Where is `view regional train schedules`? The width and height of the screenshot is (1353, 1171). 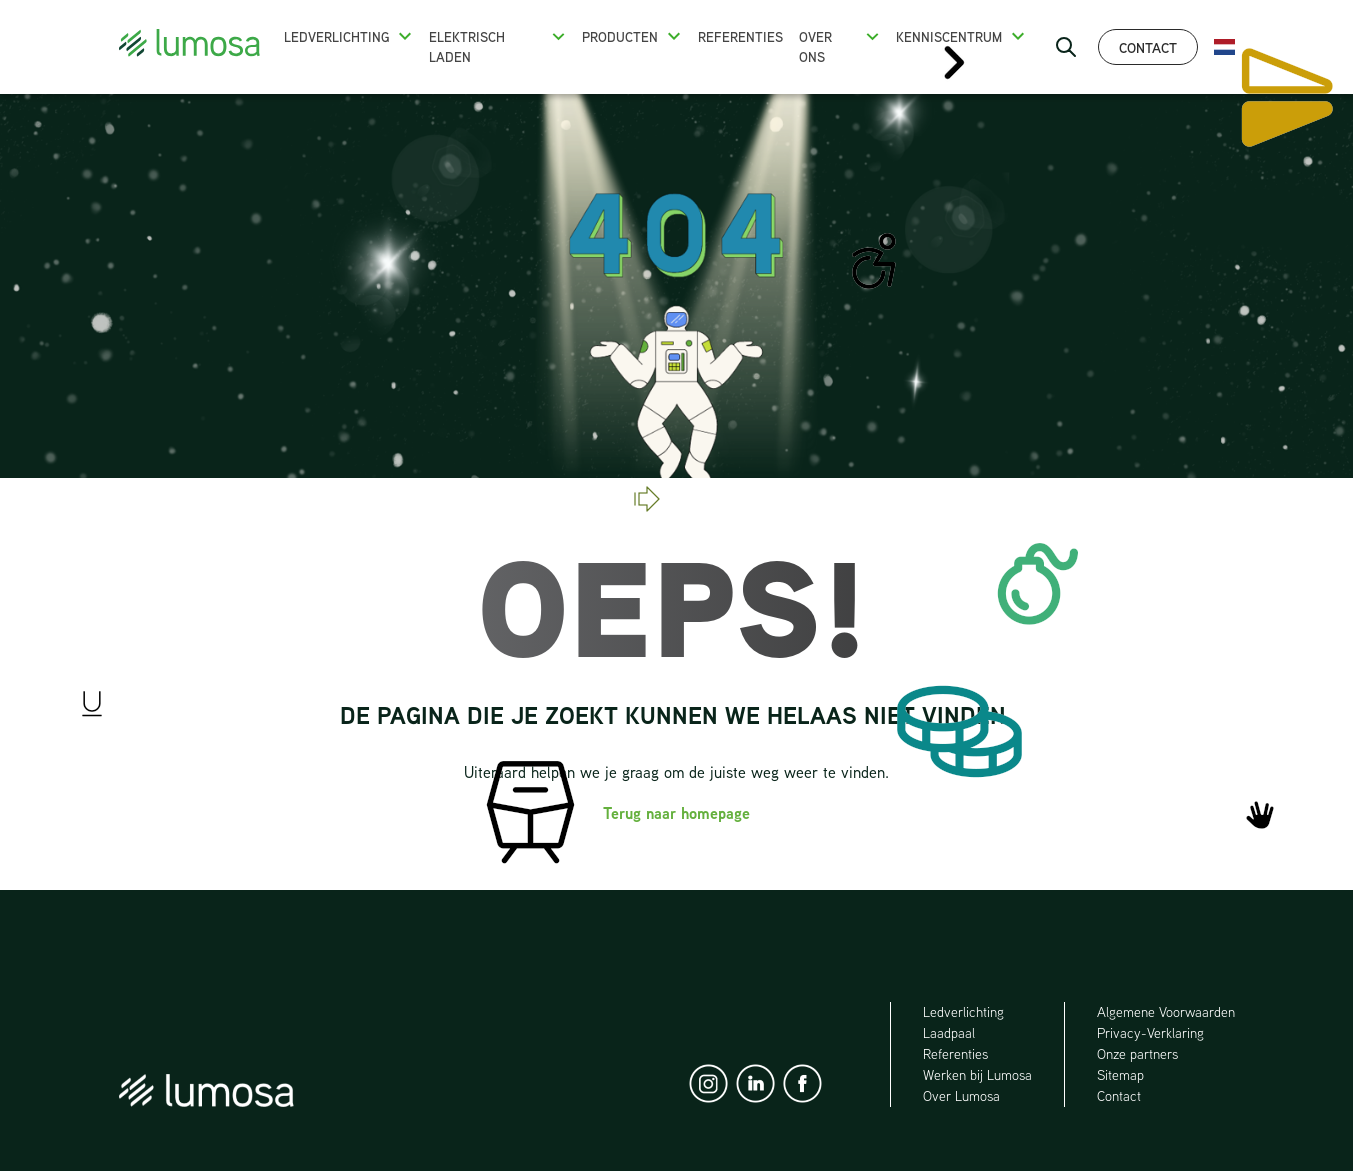
view regional train schedules is located at coordinates (530, 808).